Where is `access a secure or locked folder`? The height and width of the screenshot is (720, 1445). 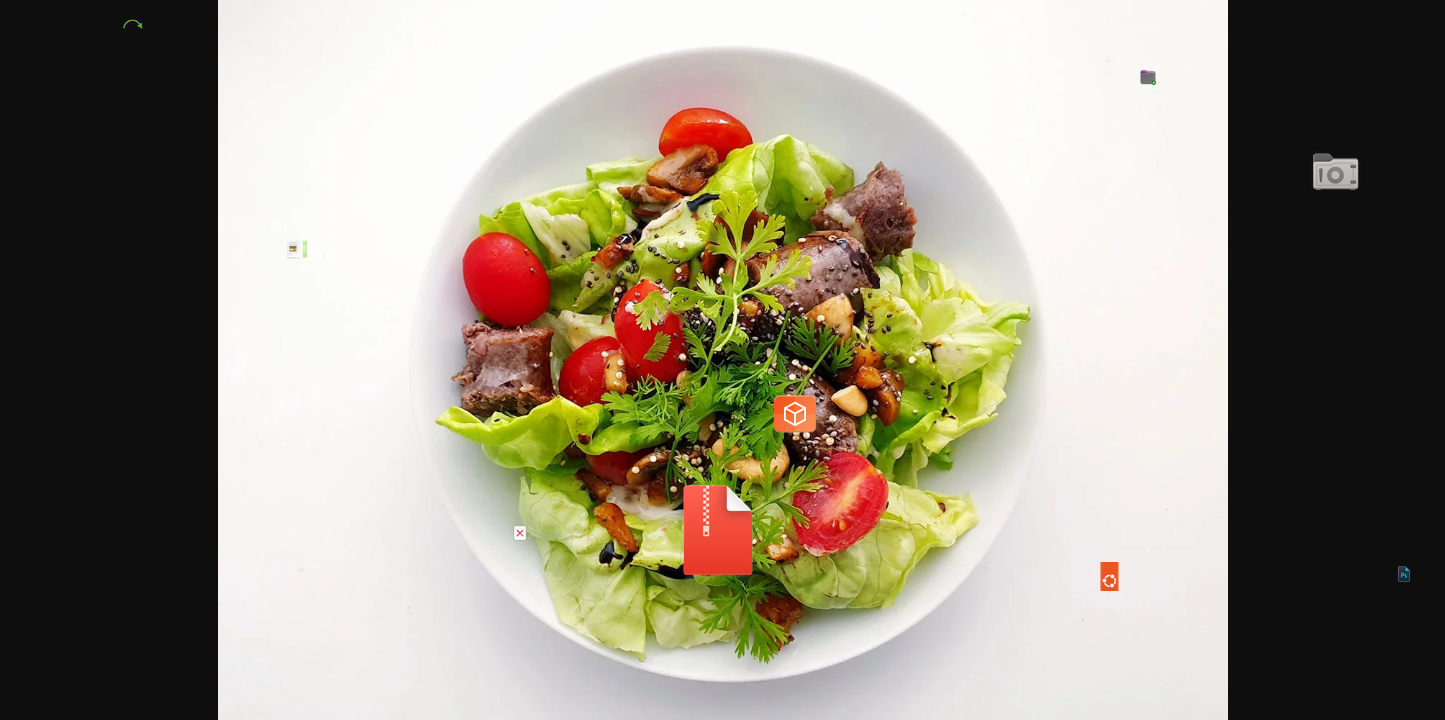
access a secure or locked folder is located at coordinates (1335, 172).